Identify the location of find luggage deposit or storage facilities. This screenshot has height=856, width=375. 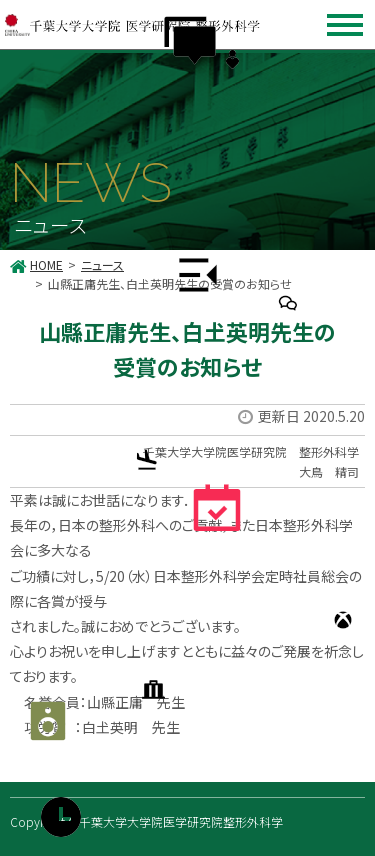
(153, 689).